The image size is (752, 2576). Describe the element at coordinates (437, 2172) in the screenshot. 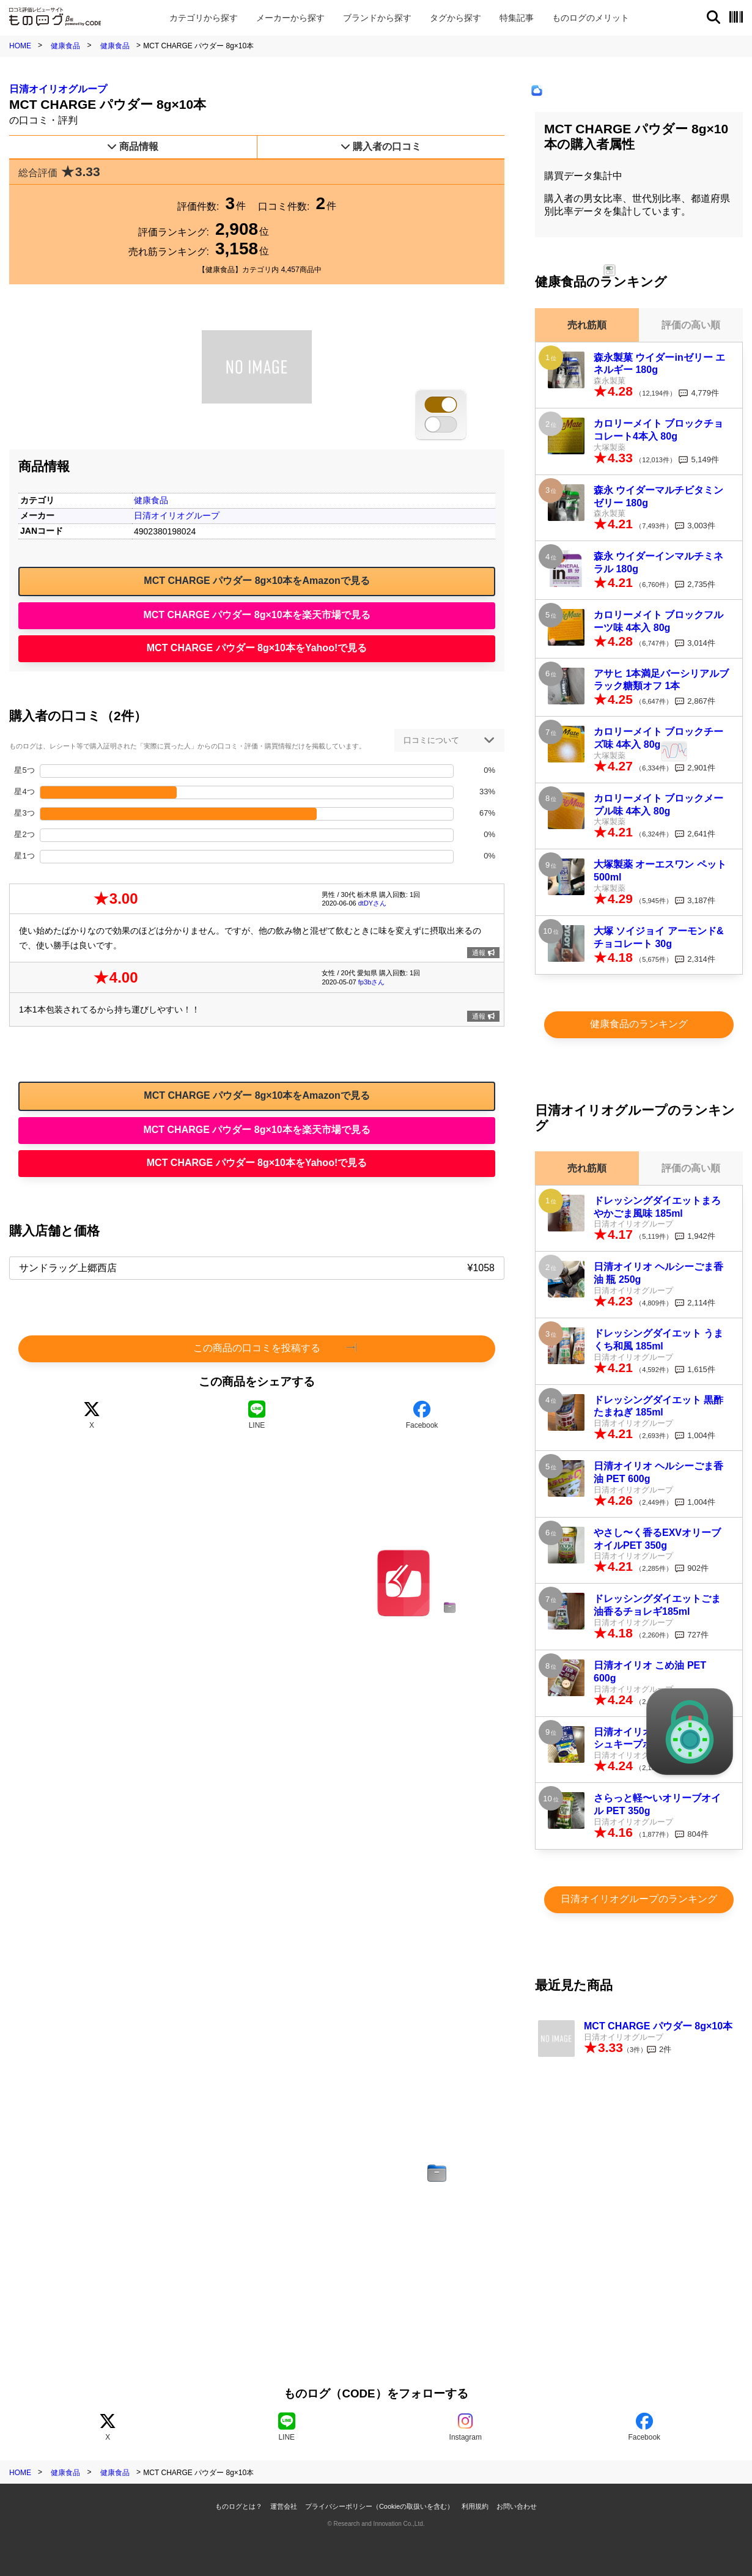

I see `open the file manager application` at that location.